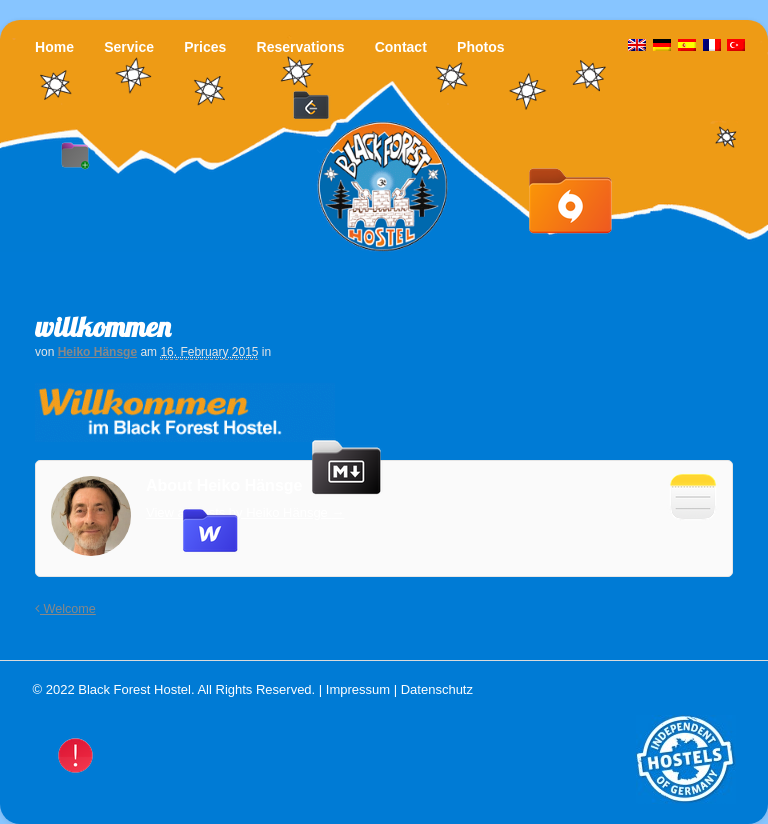 This screenshot has width=768, height=824. What do you see at coordinates (75, 755) in the screenshot?
I see `indicates a warning or important alert message` at bounding box center [75, 755].